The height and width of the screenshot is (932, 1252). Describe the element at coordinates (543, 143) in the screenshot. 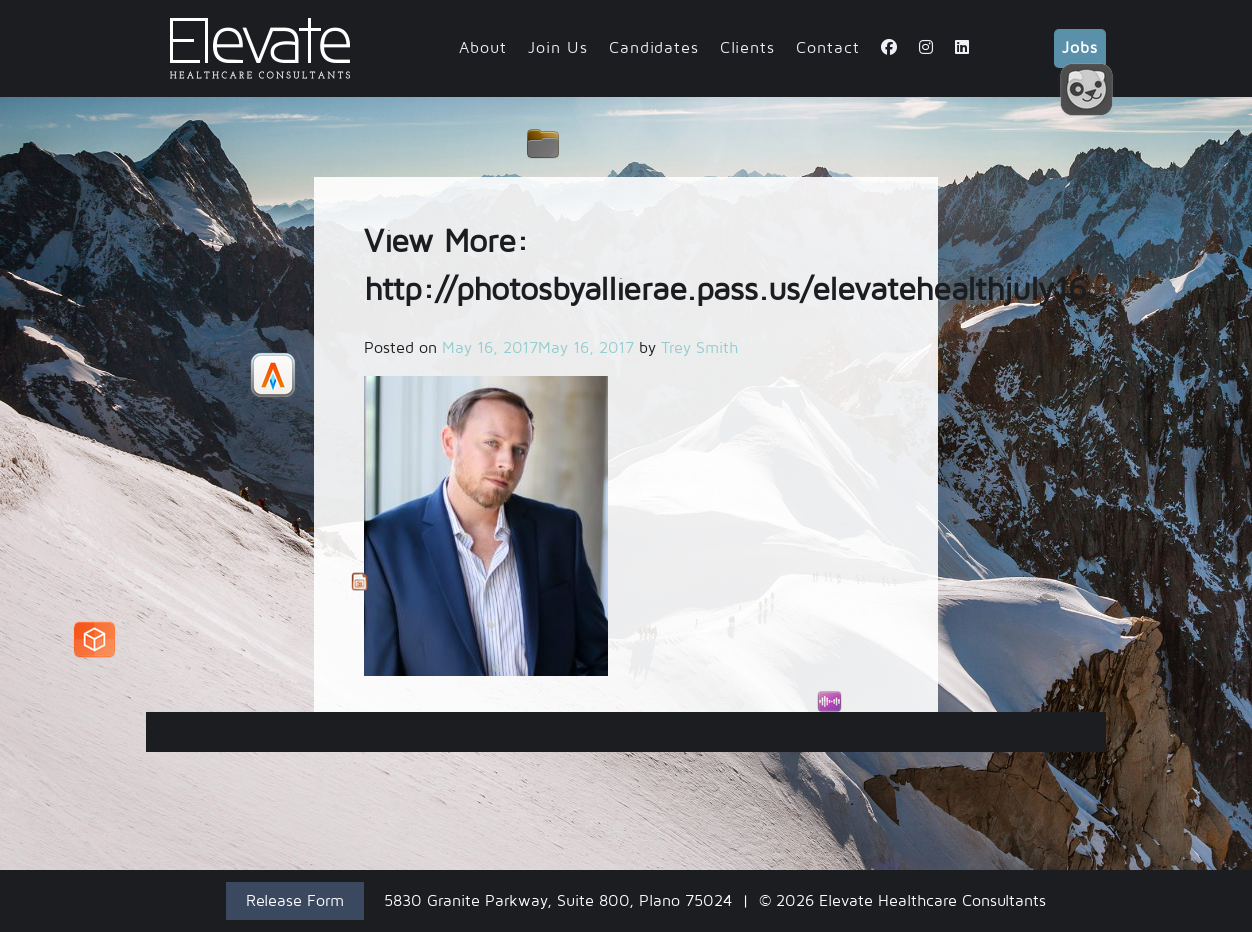

I see `indicates an open or currently accessed folder` at that location.